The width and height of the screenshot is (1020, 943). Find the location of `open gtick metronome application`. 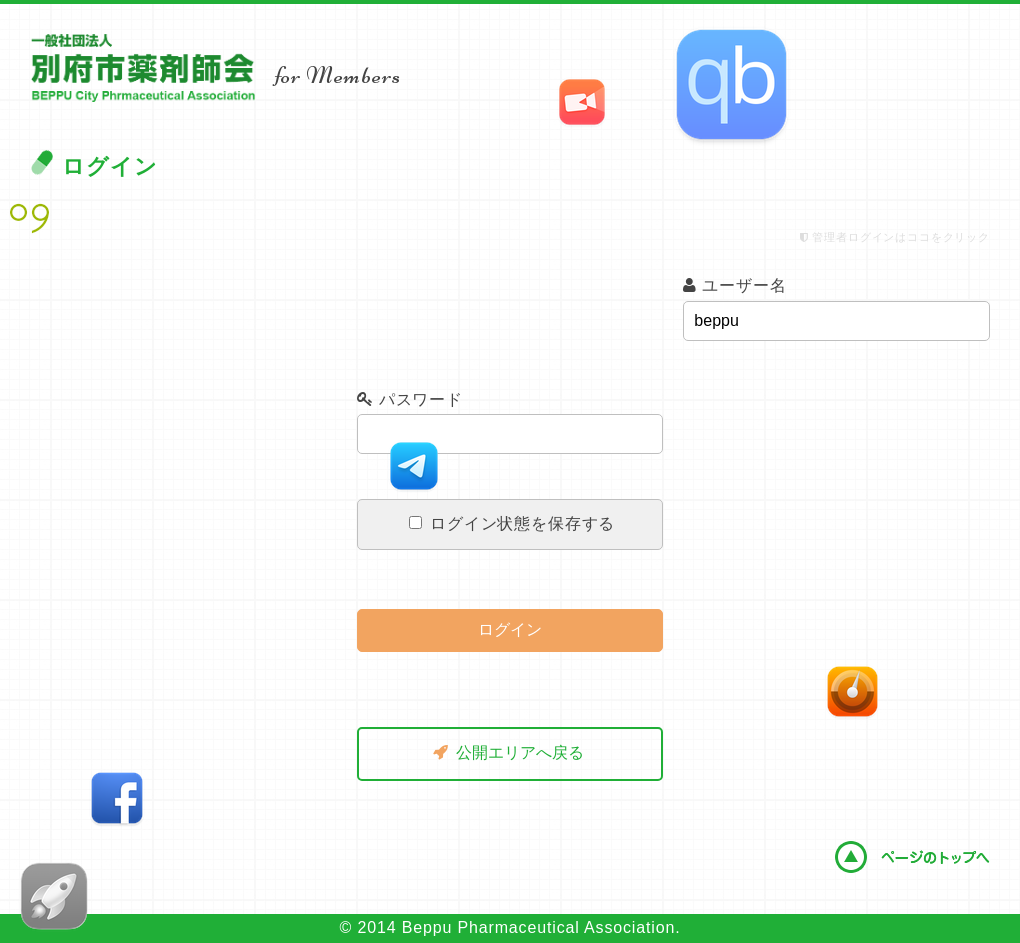

open gtick metronome application is located at coordinates (852, 691).